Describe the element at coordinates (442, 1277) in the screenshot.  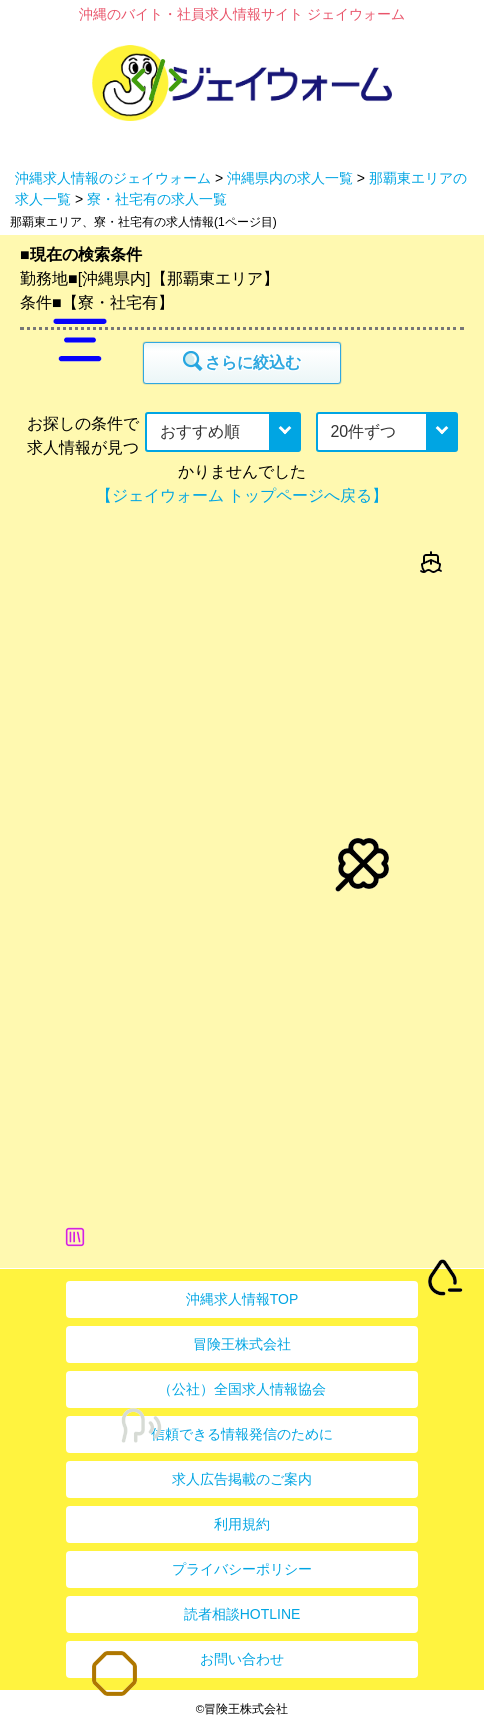
I see `decrease water or liquid level` at that location.